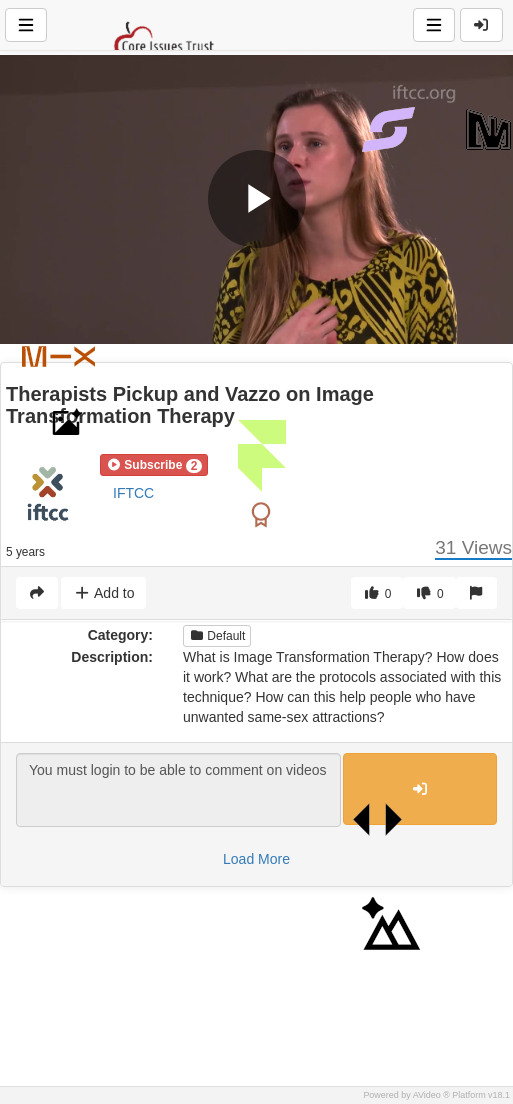 The image size is (513, 1104). Describe the element at coordinates (262, 456) in the screenshot. I see `open framer design tool` at that location.